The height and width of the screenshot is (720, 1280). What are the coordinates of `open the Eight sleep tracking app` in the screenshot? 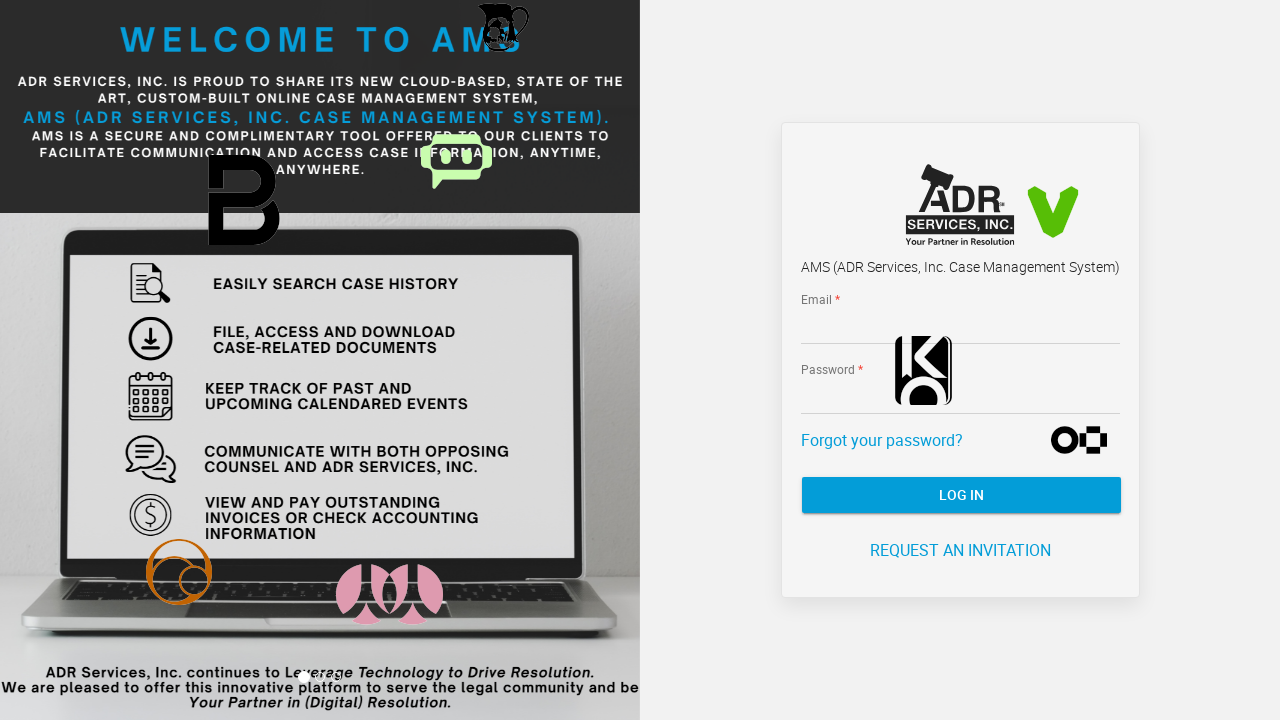 It's located at (1079, 440).